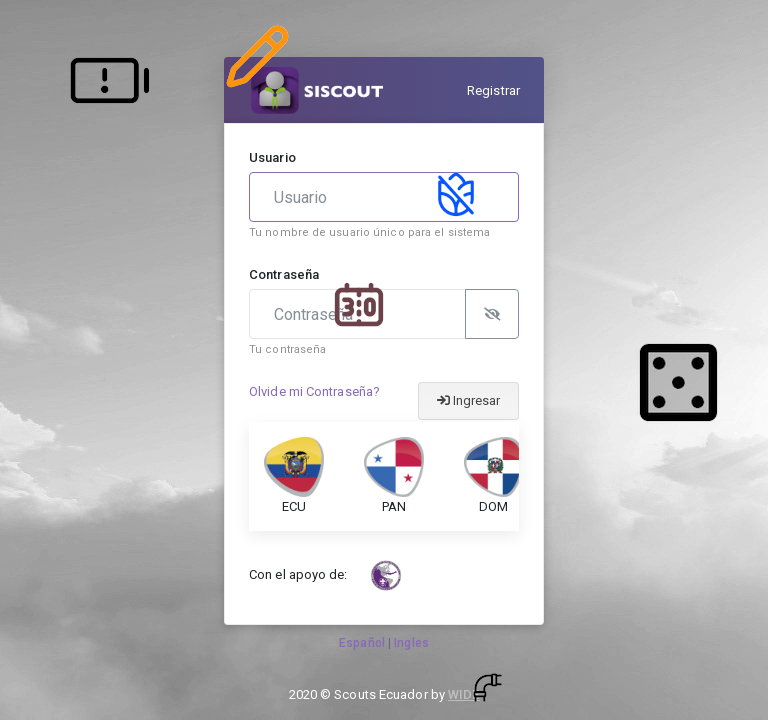  I want to click on access casino or gambling games, so click(678, 382).